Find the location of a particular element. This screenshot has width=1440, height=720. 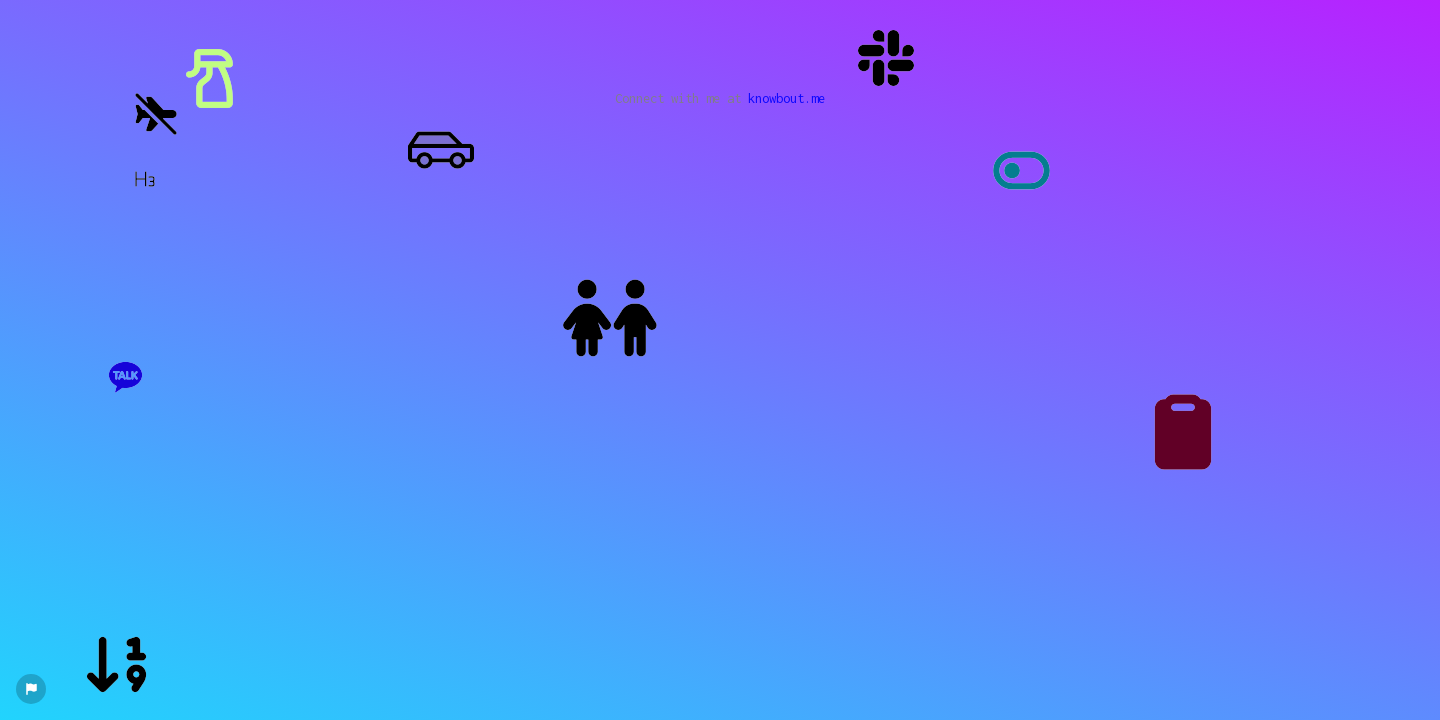

airplane mode is disabled is located at coordinates (156, 114).